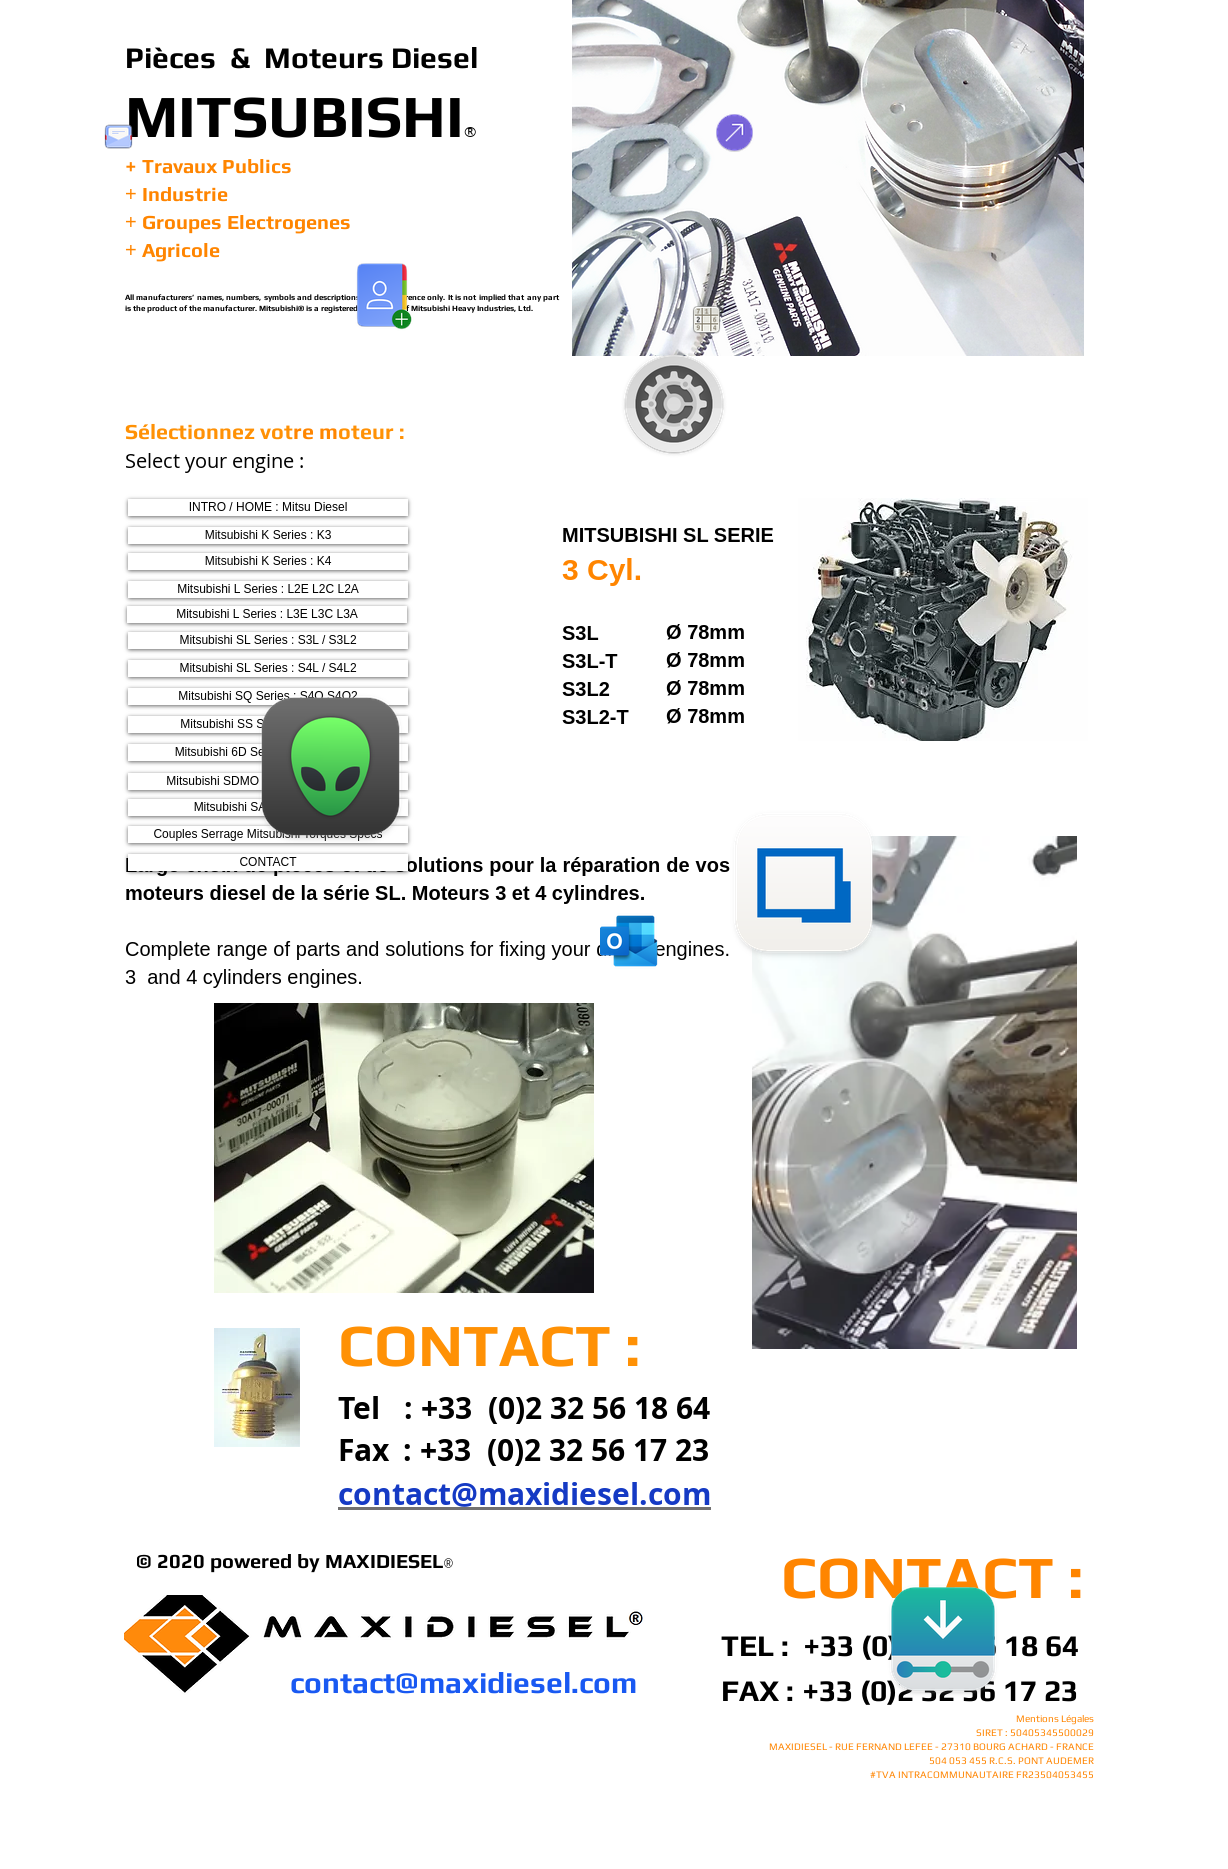  What do you see at coordinates (943, 1639) in the screenshot?
I see `open the ubiquity installer application` at bounding box center [943, 1639].